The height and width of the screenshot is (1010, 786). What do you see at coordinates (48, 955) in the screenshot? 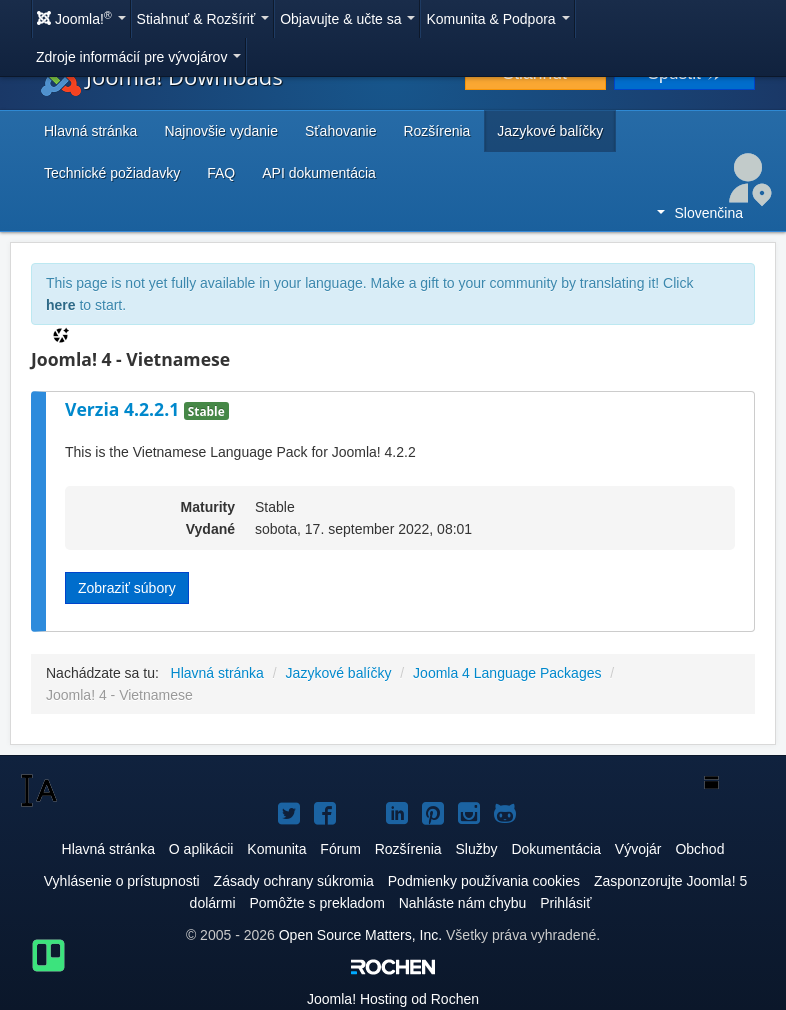
I see `open trello app` at bounding box center [48, 955].